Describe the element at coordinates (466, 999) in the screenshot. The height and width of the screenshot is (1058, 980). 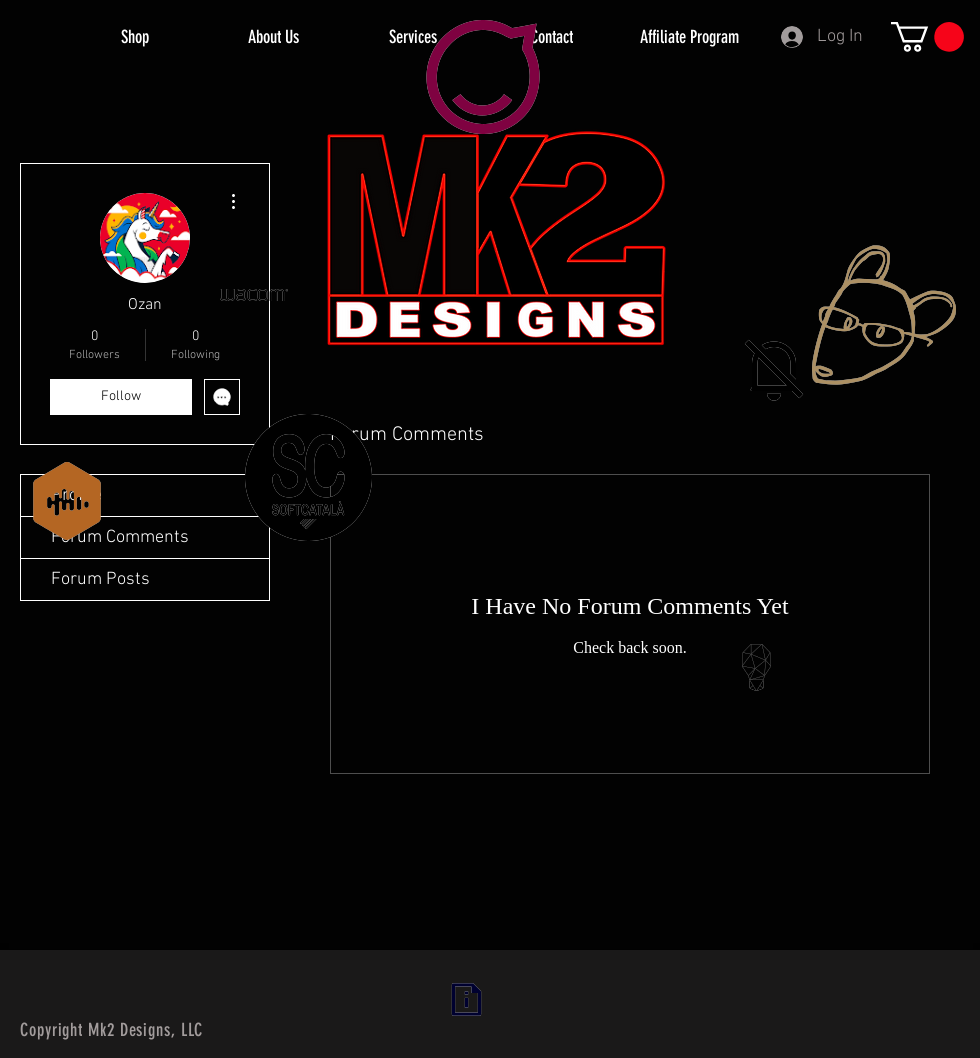
I see `view file details or properties` at that location.